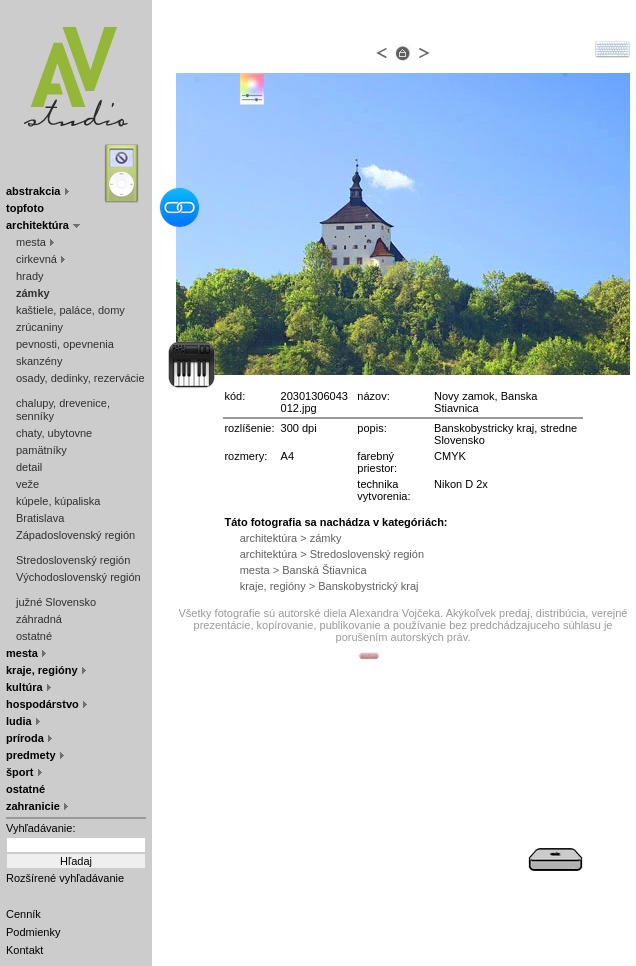 The image size is (636, 966). Describe the element at coordinates (369, 656) in the screenshot. I see `connect to a bluetooth speaker` at that location.